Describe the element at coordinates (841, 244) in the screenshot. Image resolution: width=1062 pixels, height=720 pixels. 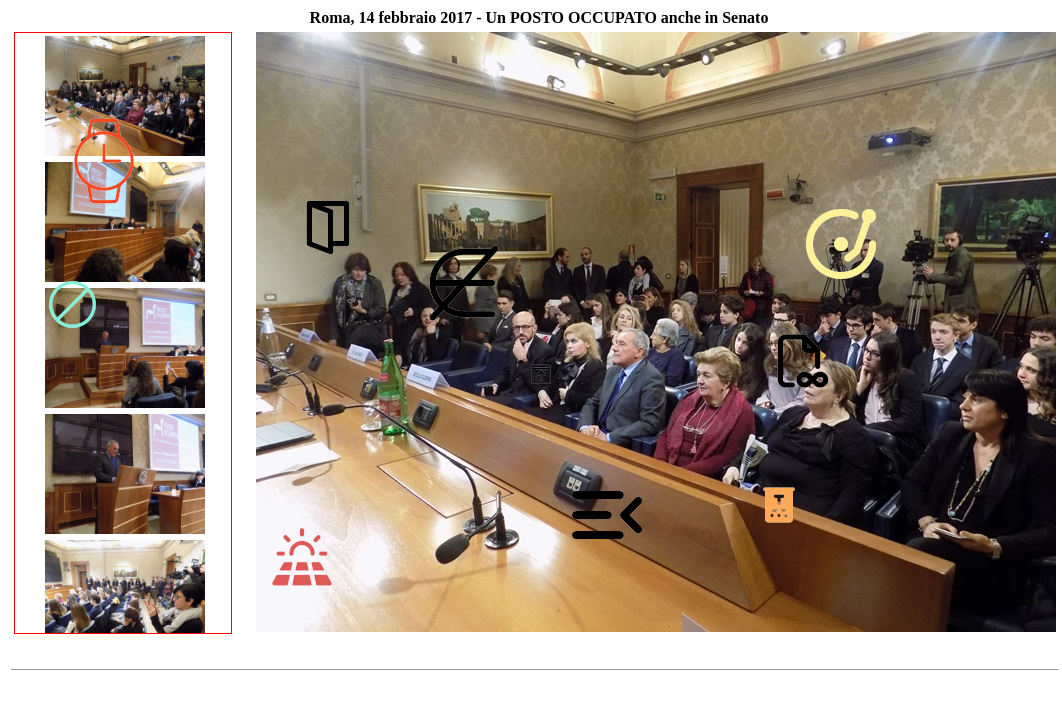
I see `access music or audio library` at that location.